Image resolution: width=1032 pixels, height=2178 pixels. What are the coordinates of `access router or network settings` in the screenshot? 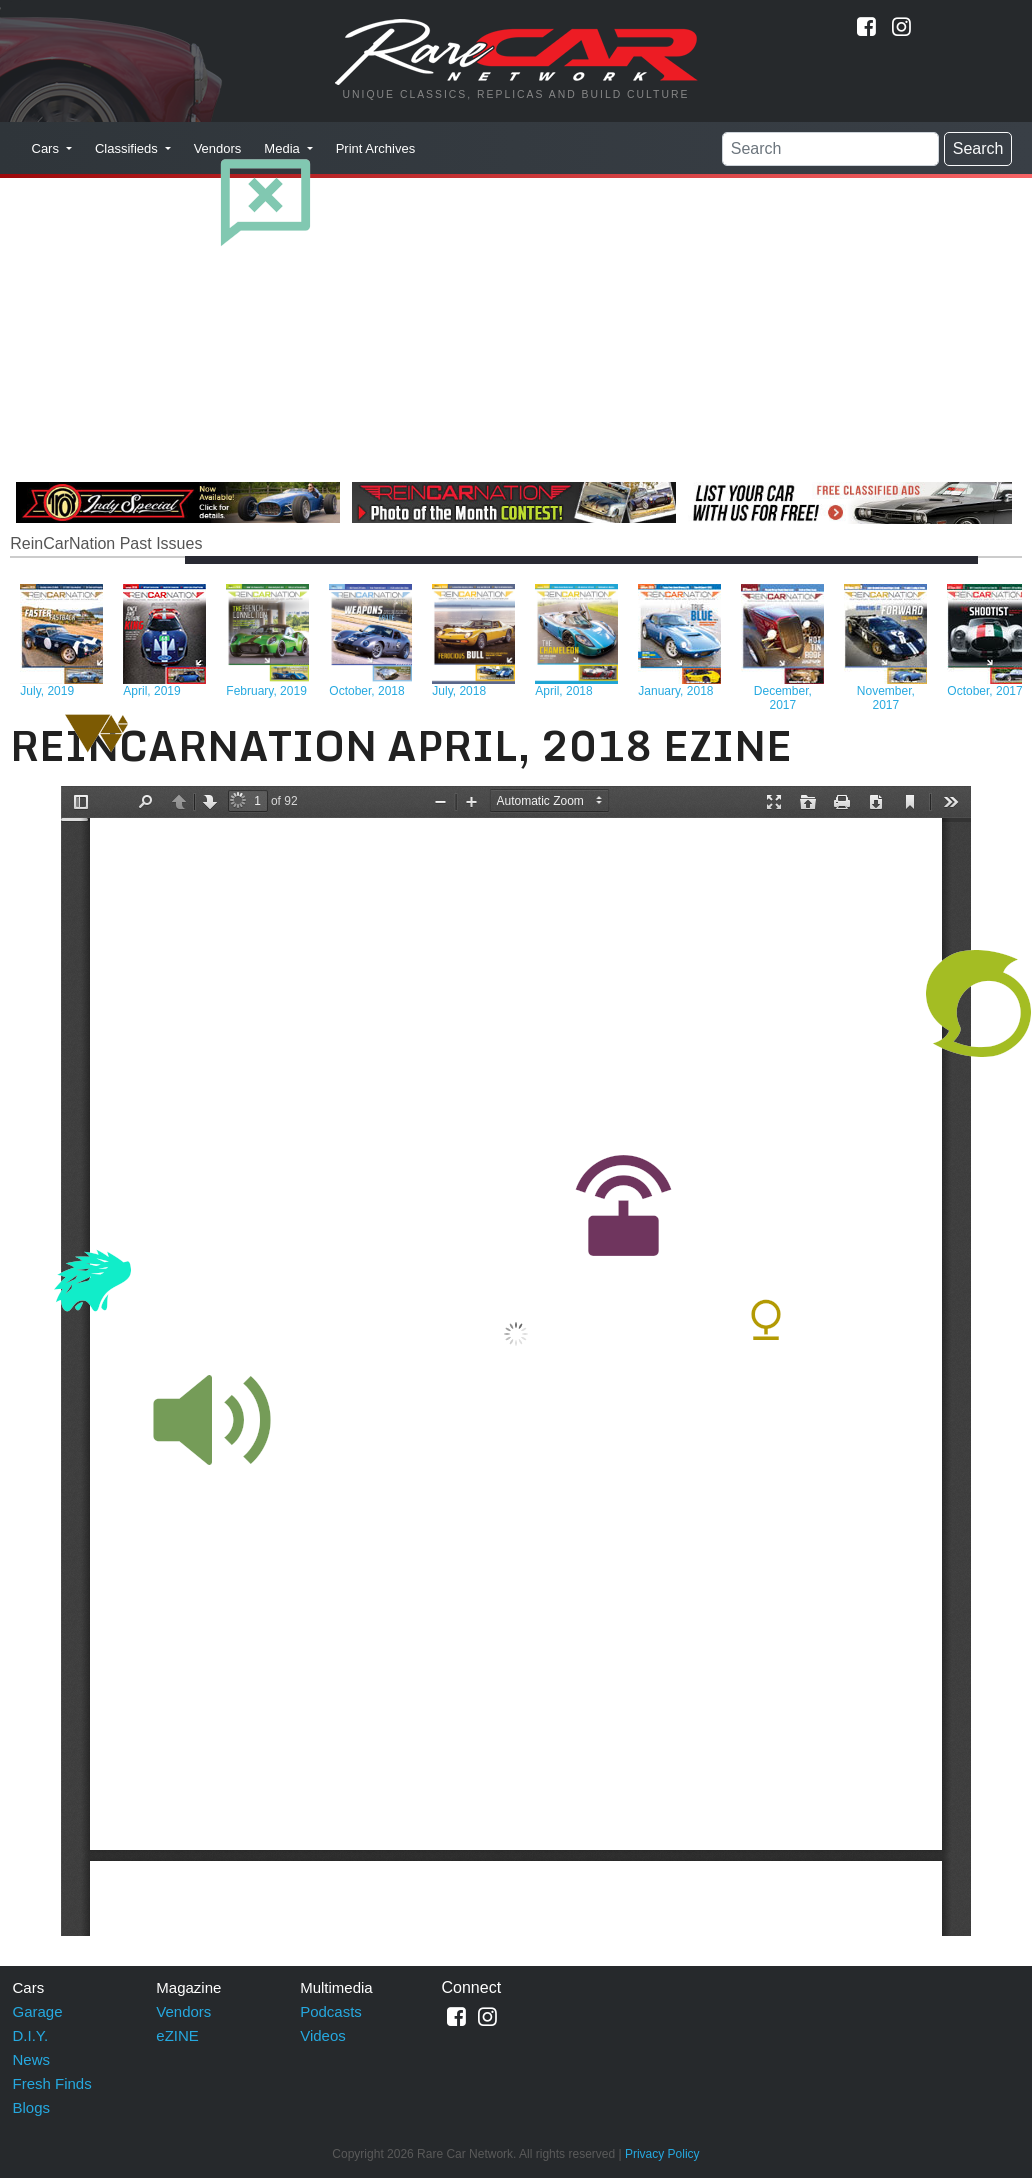 It's located at (623, 1205).